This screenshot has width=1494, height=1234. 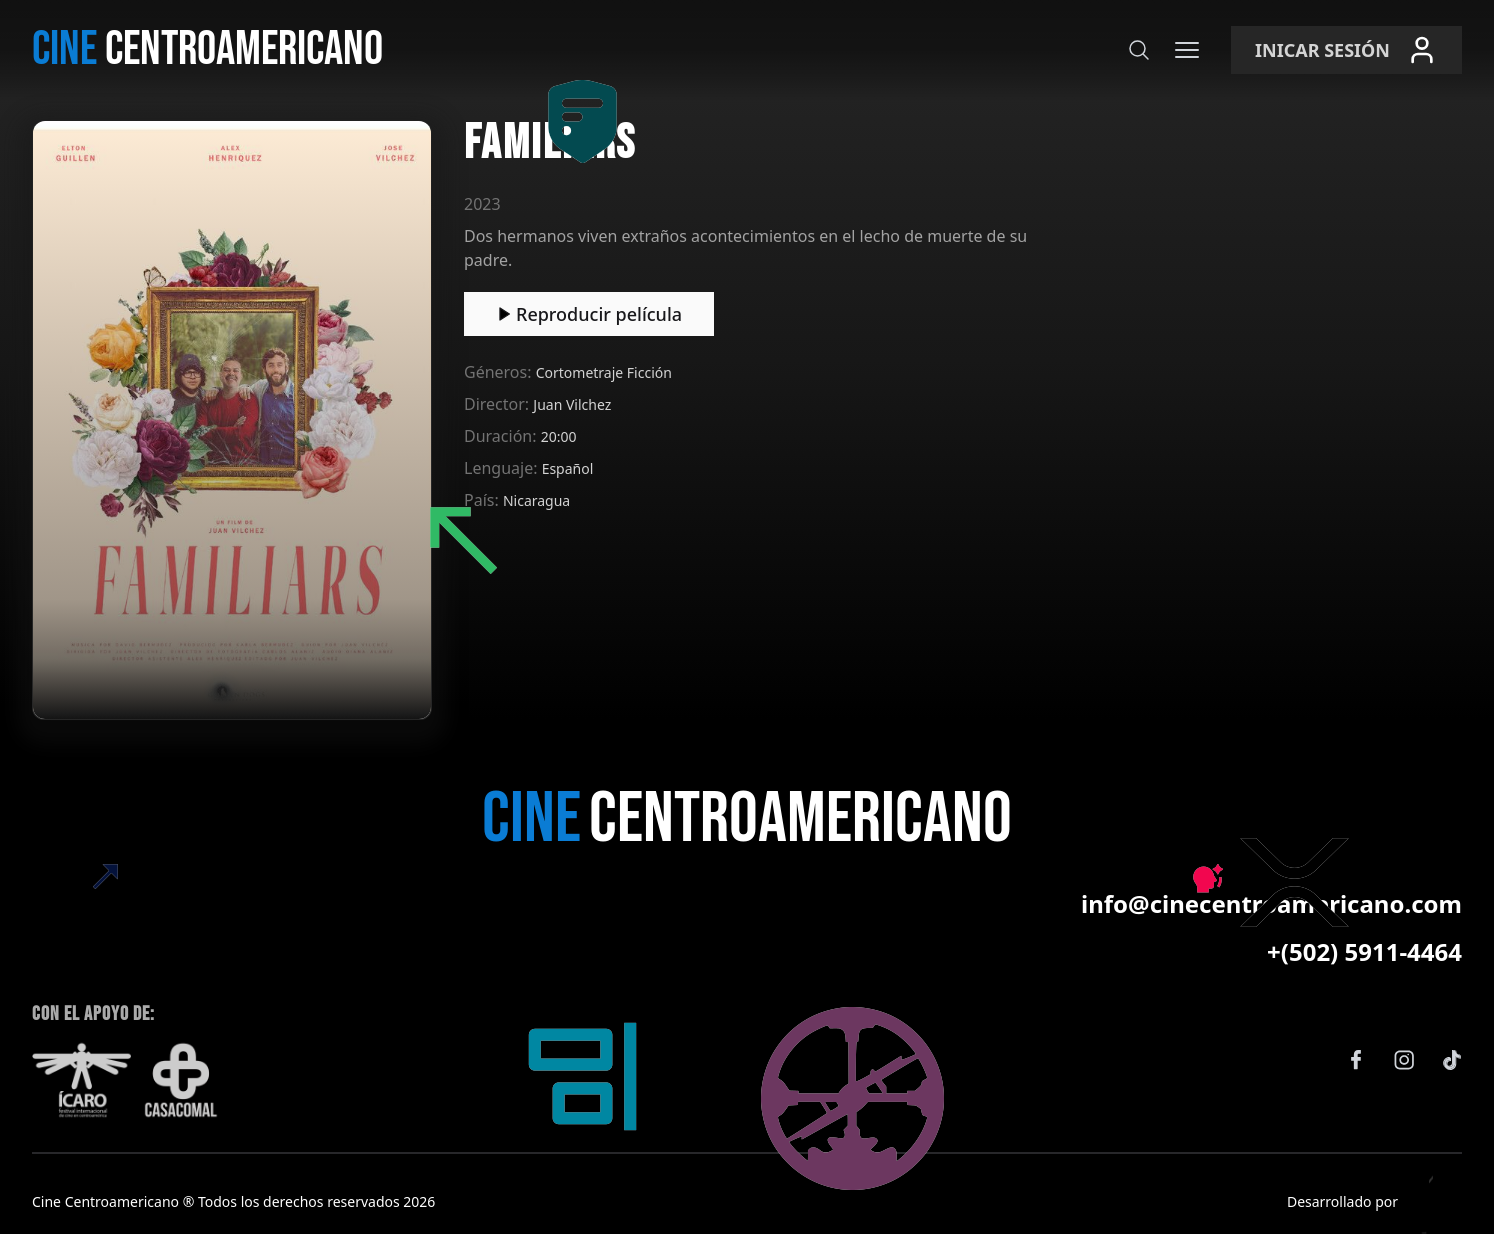 What do you see at coordinates (582, 121) in the screenshot?
I see `open 2FAS authenticator app` at bounding box center [582, 121].